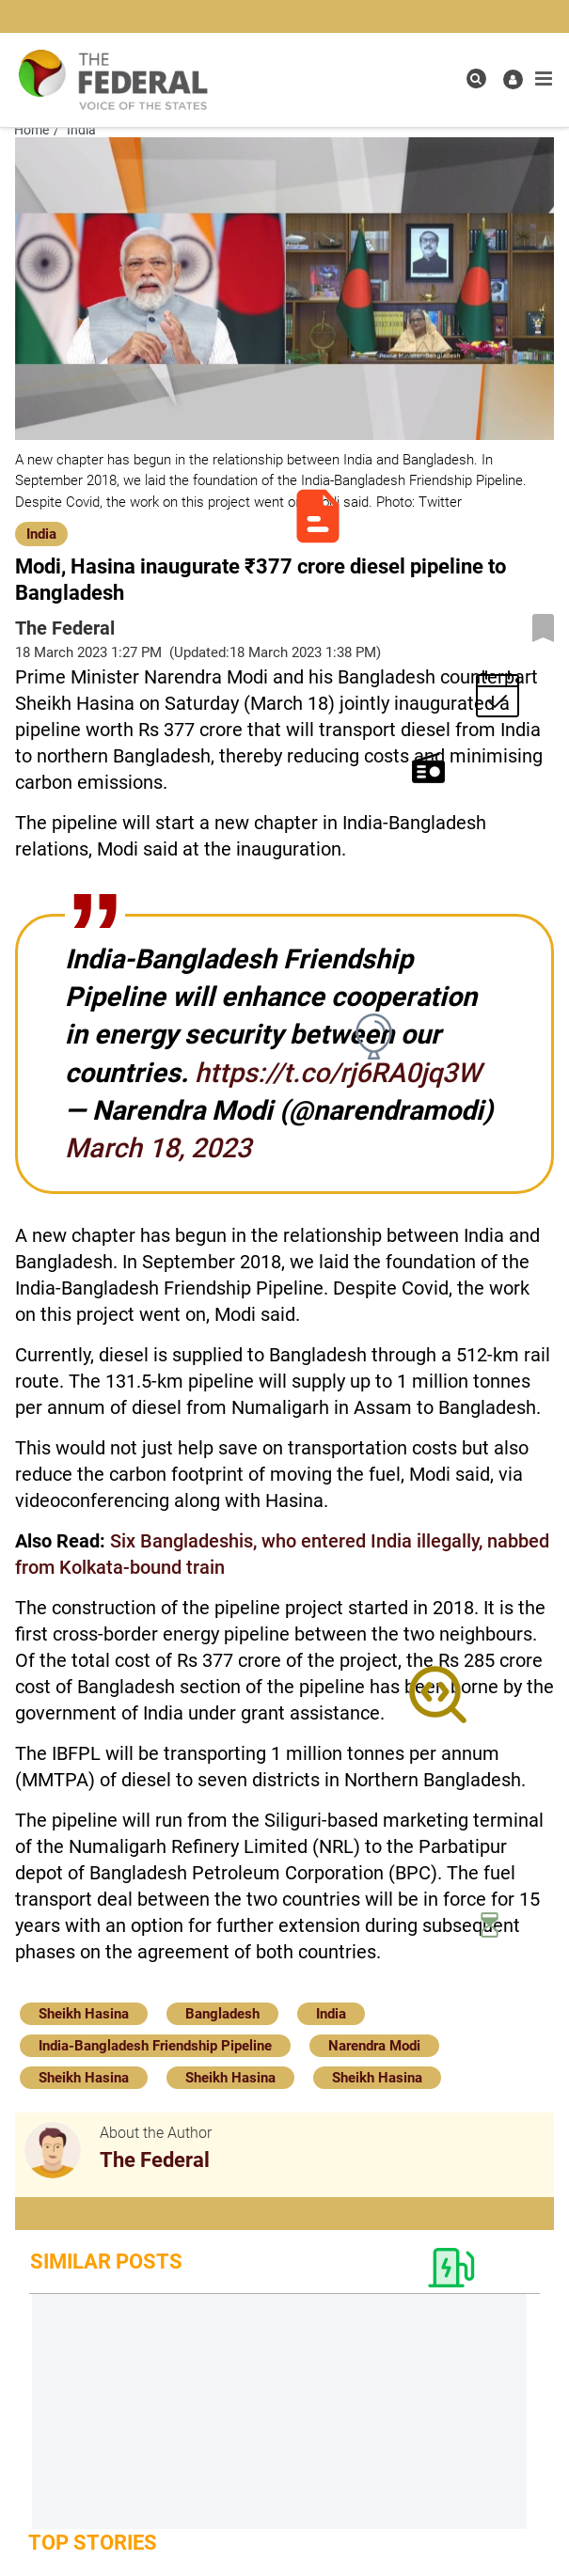 This screenshot has width=569, height=2576. Describe the element at coordinates (437, 1694) in the screenshot. I see `search through code or source files` at that location.